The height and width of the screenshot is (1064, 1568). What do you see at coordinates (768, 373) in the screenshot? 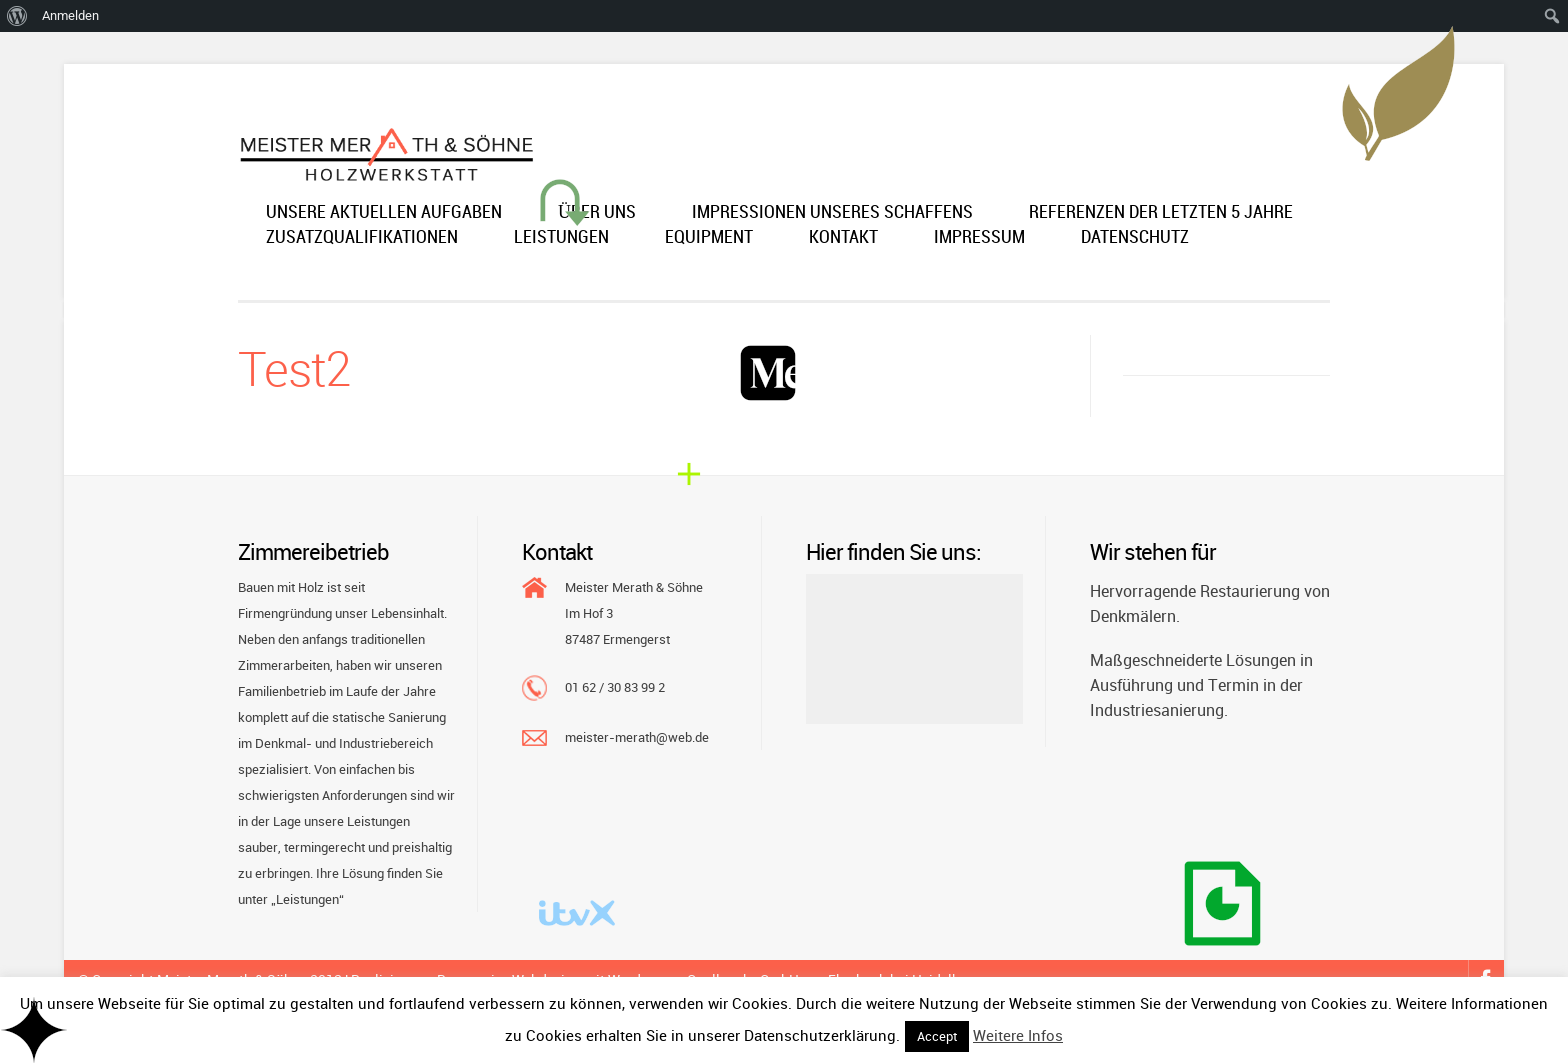
I see `open Medium app or website` at bounding box center [768, 373].